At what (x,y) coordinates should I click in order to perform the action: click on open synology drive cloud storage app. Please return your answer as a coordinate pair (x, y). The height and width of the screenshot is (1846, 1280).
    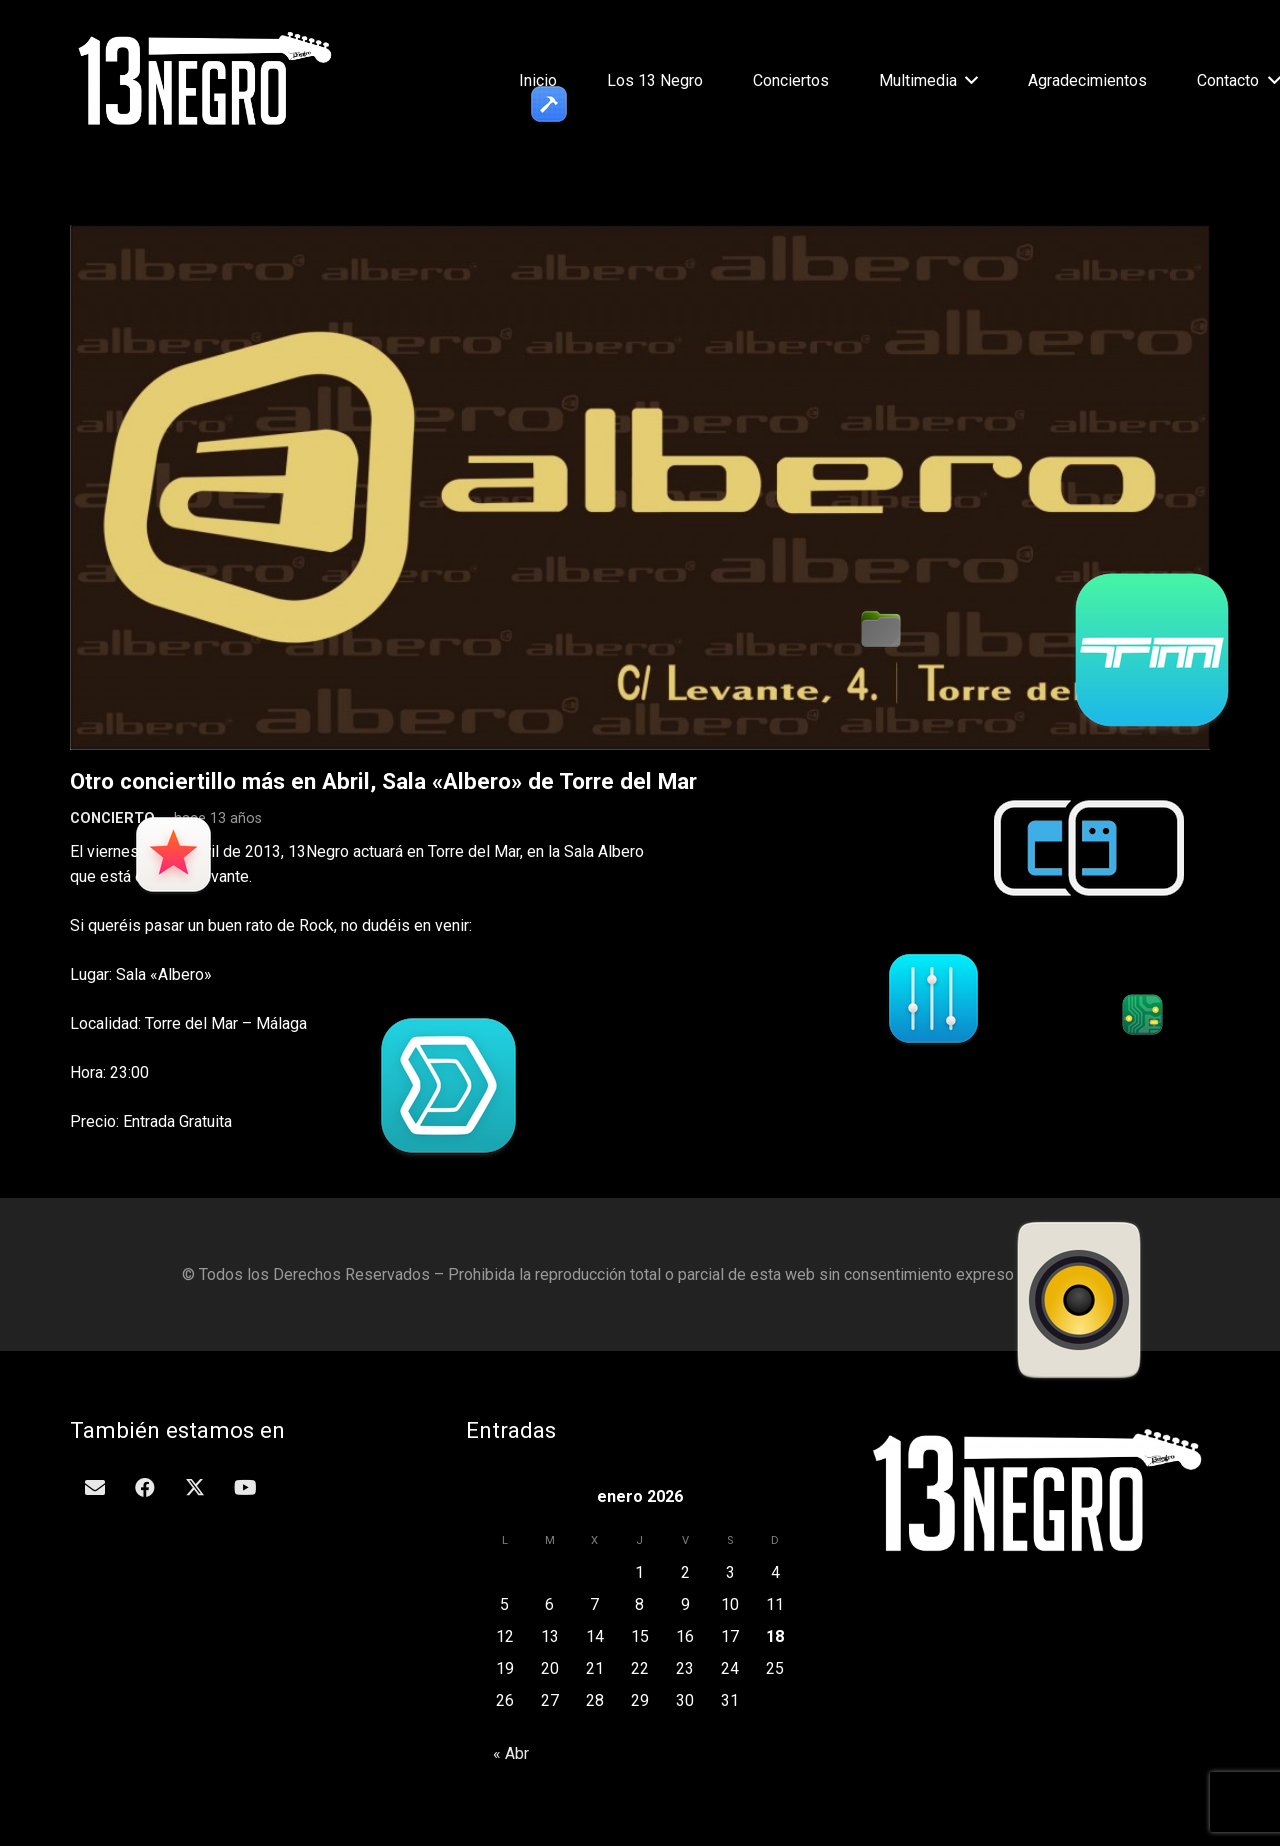
    Looking at the image, I should click on (448, 1085).